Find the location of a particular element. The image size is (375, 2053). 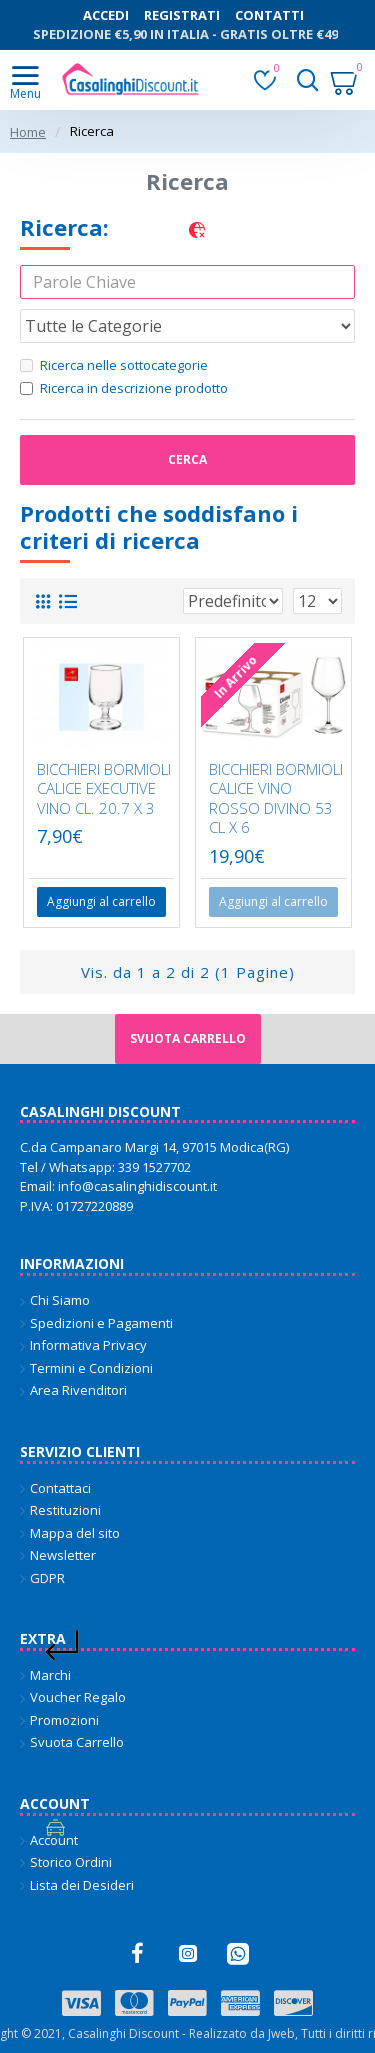

no internet connection is located at coordinates (197, 230).